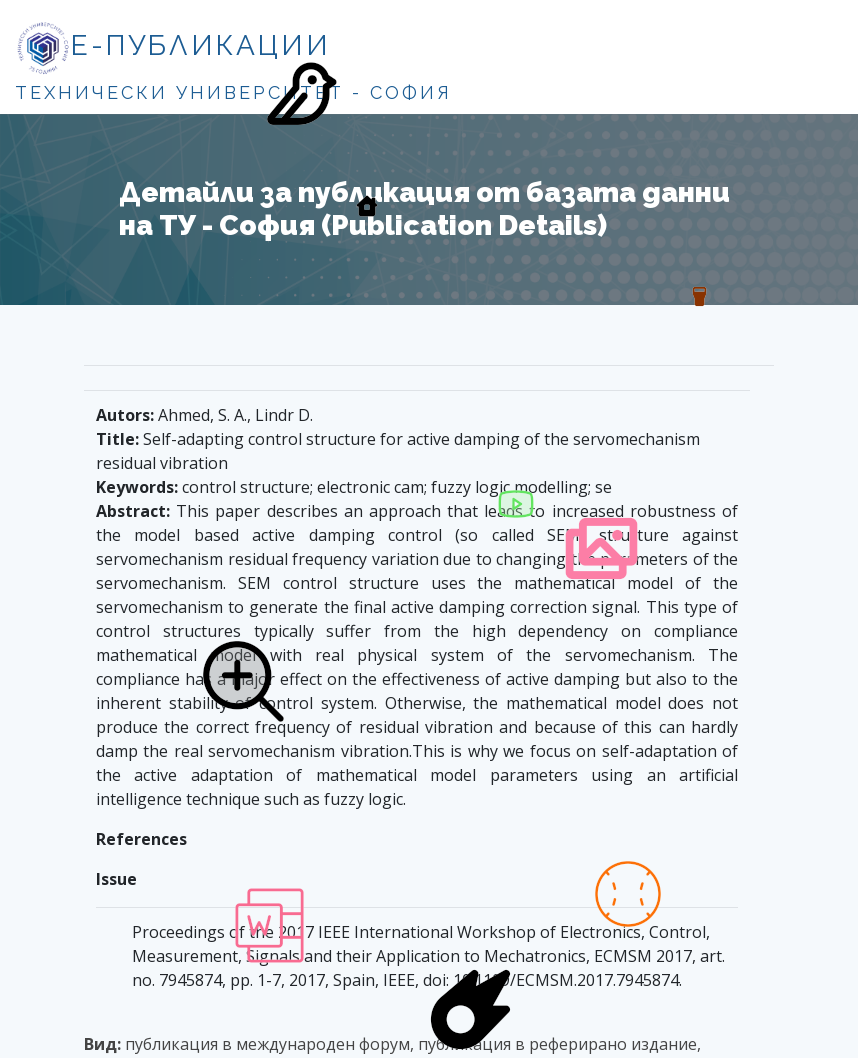 This screenshot has width=858, height=1058. I want to click on view nearby bars or pubs, so click(699, 296).